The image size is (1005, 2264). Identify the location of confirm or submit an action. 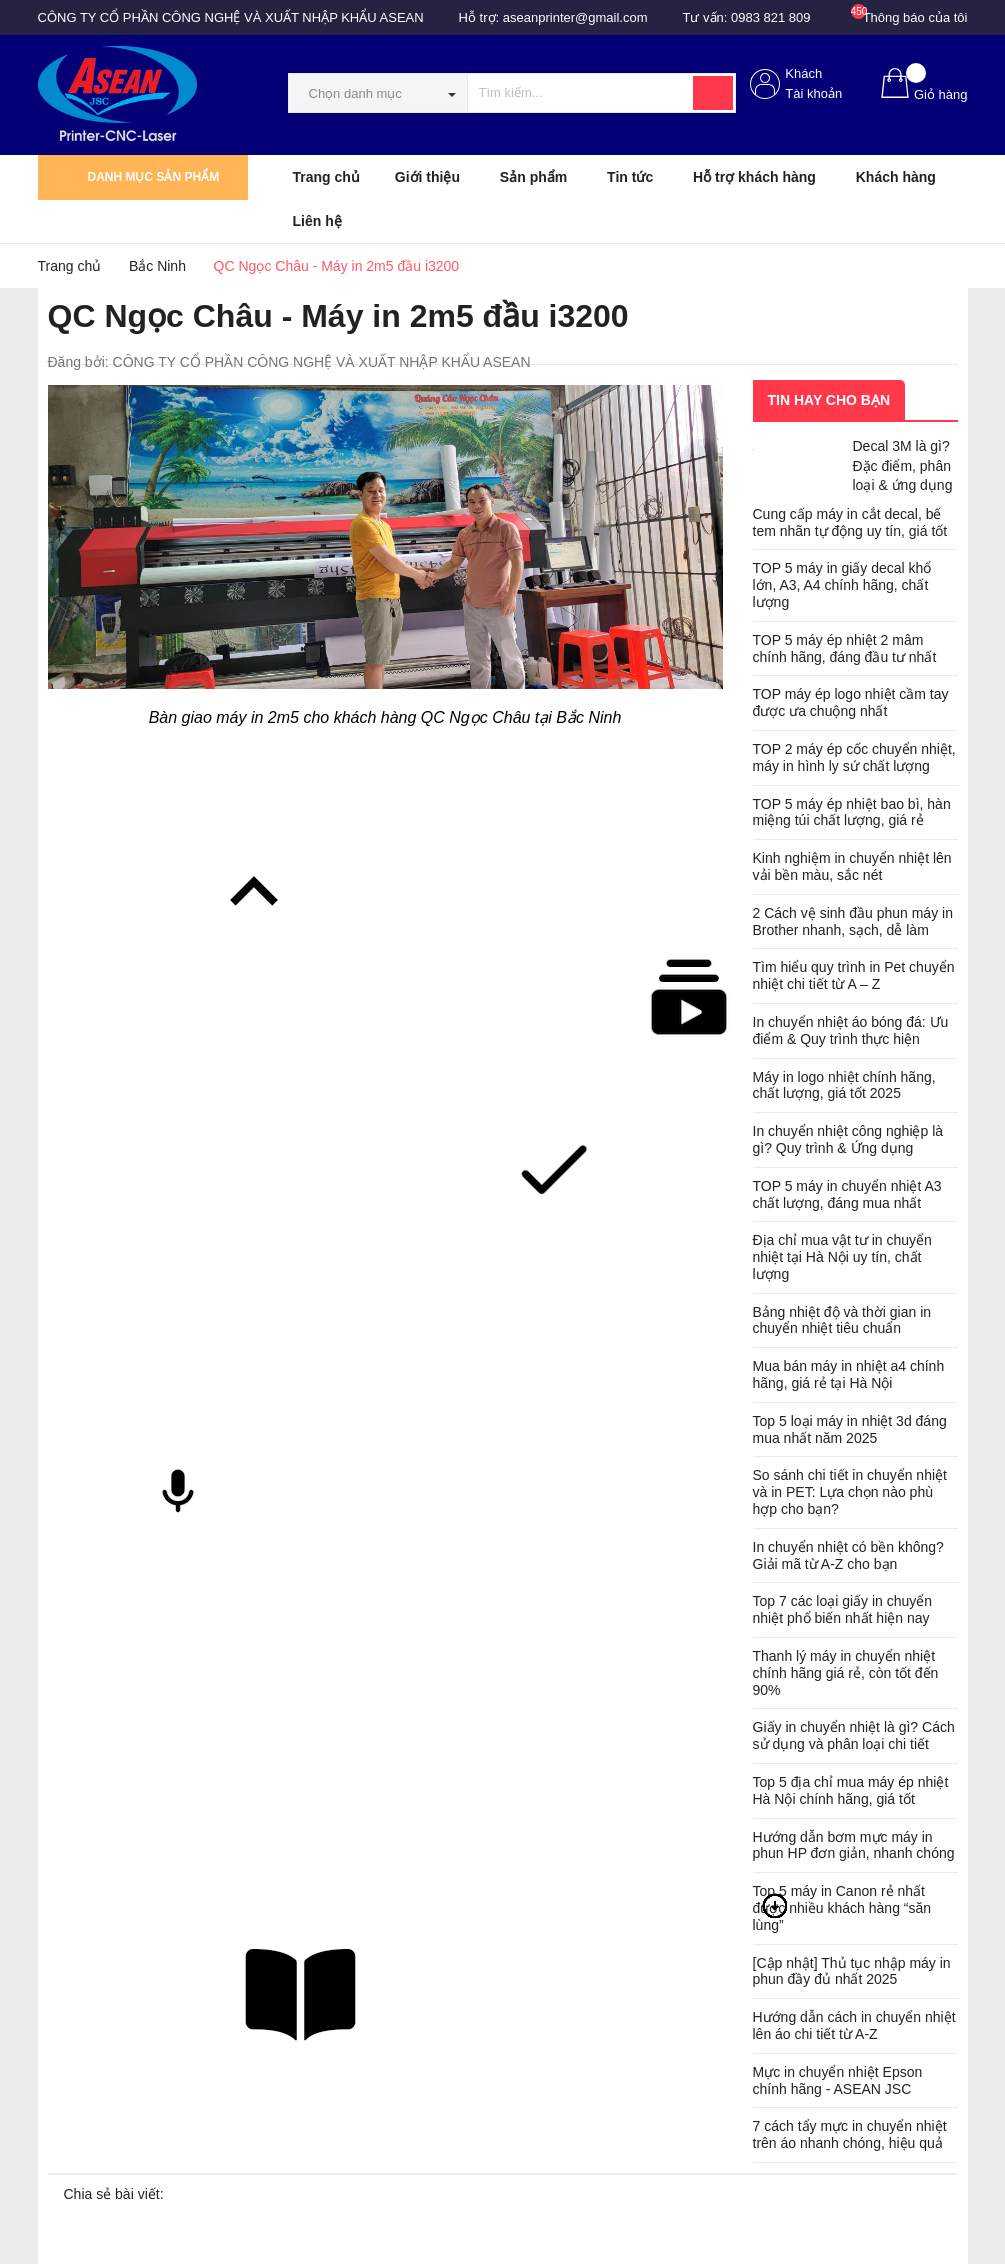
(553, 1168).